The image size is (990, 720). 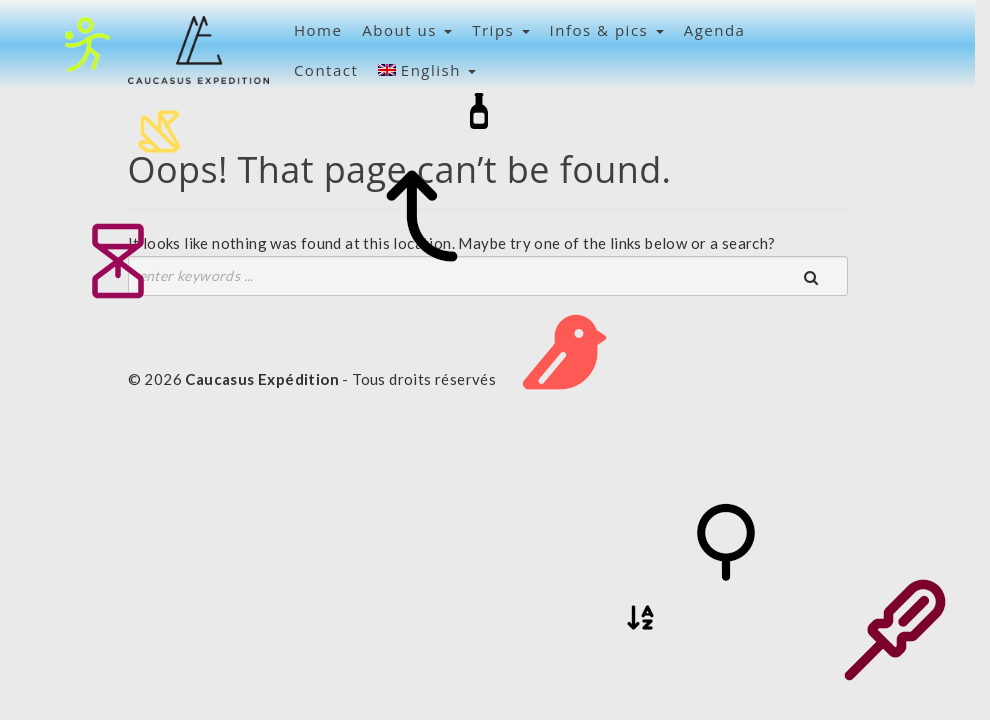 I want to click on indicates a process is in progress, so click(x=118, y=261).